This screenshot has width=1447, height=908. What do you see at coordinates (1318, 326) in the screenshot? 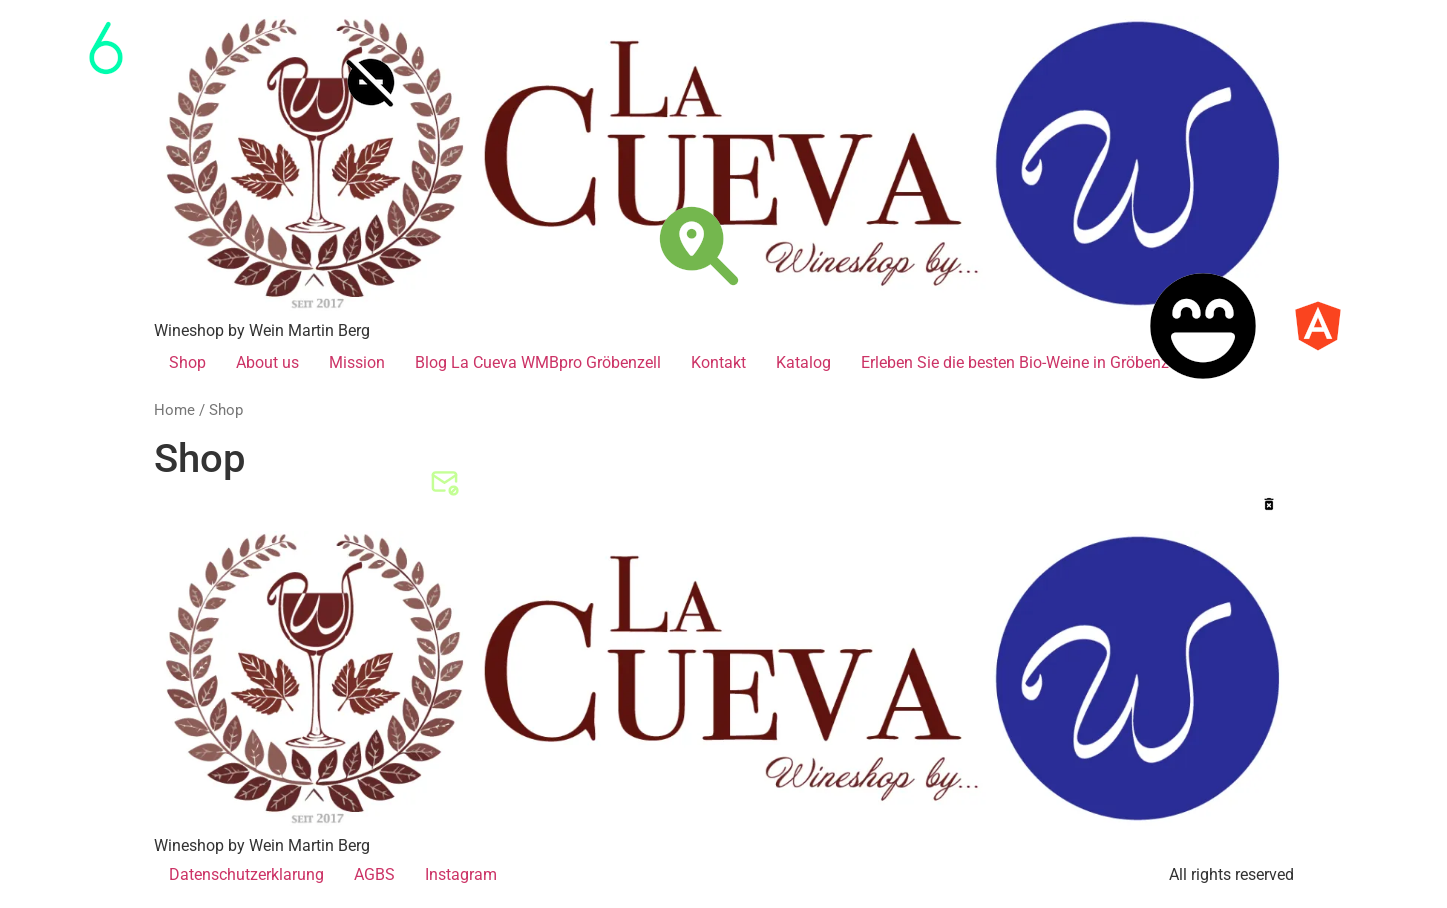
I see `angular framework logo` at bounding box center [1318, 326].